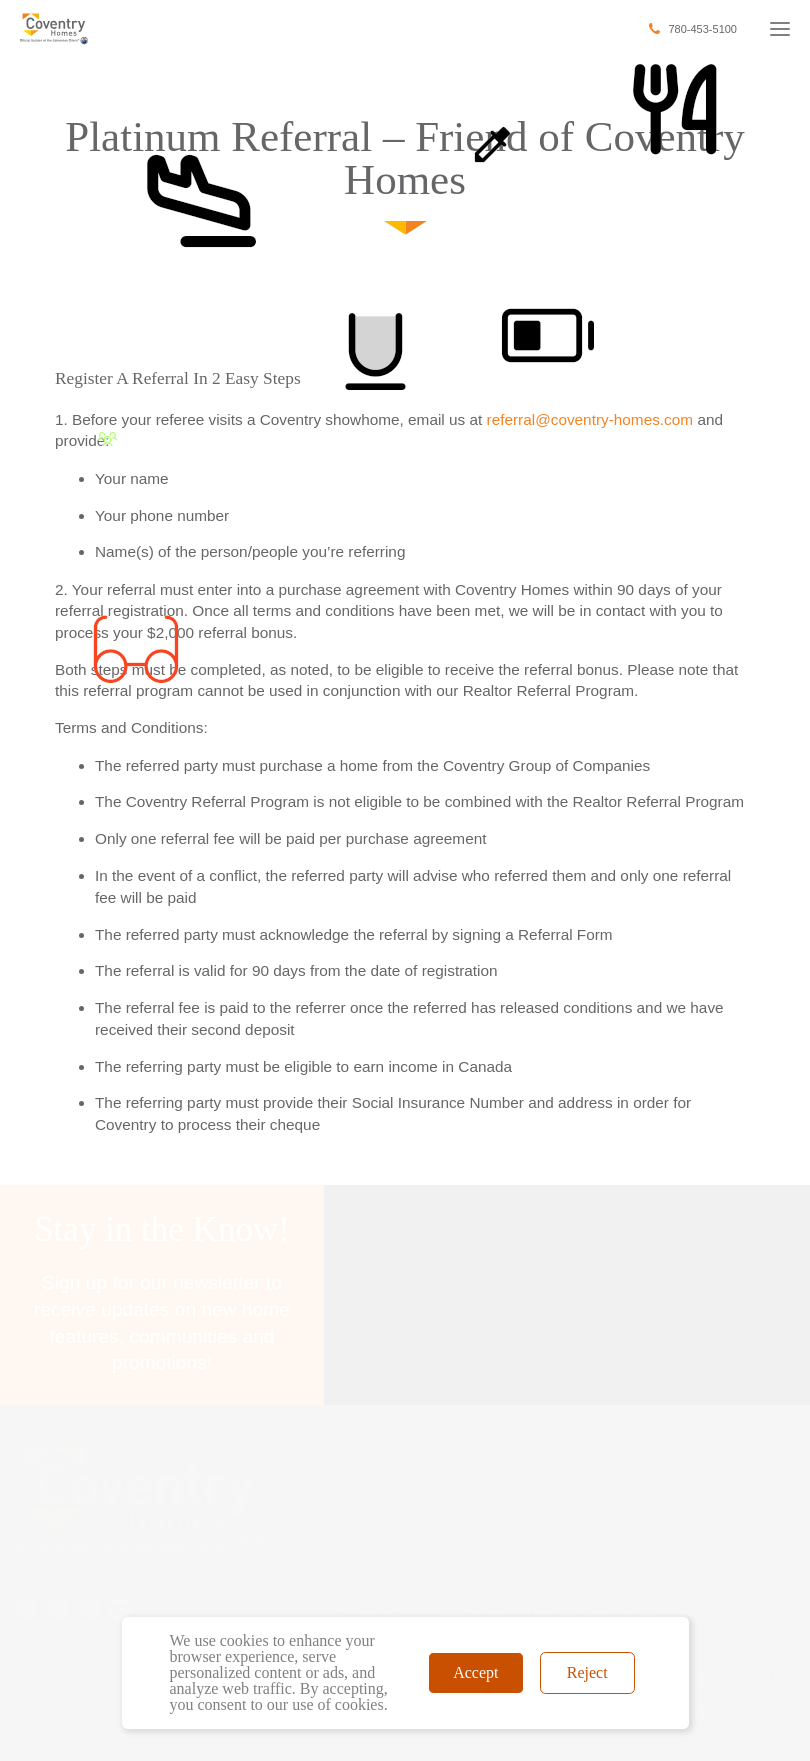 This screenshot has width=810, height=1761. I want to click on pick a color from the canvas, so click(492, 144).